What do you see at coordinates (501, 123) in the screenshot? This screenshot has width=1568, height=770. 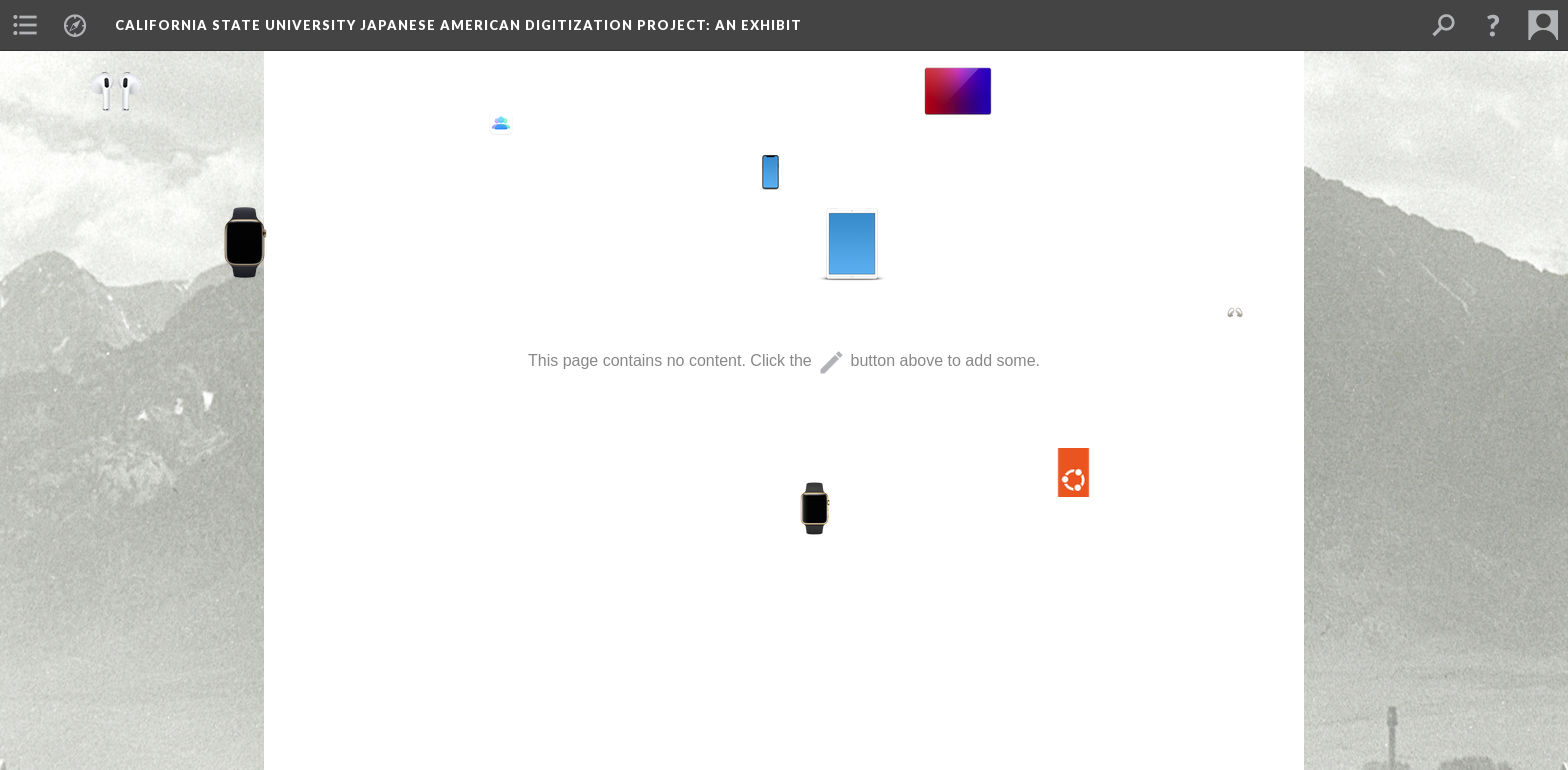 I see `access family sharing and parental control settings` at bounding box center [501, 123].